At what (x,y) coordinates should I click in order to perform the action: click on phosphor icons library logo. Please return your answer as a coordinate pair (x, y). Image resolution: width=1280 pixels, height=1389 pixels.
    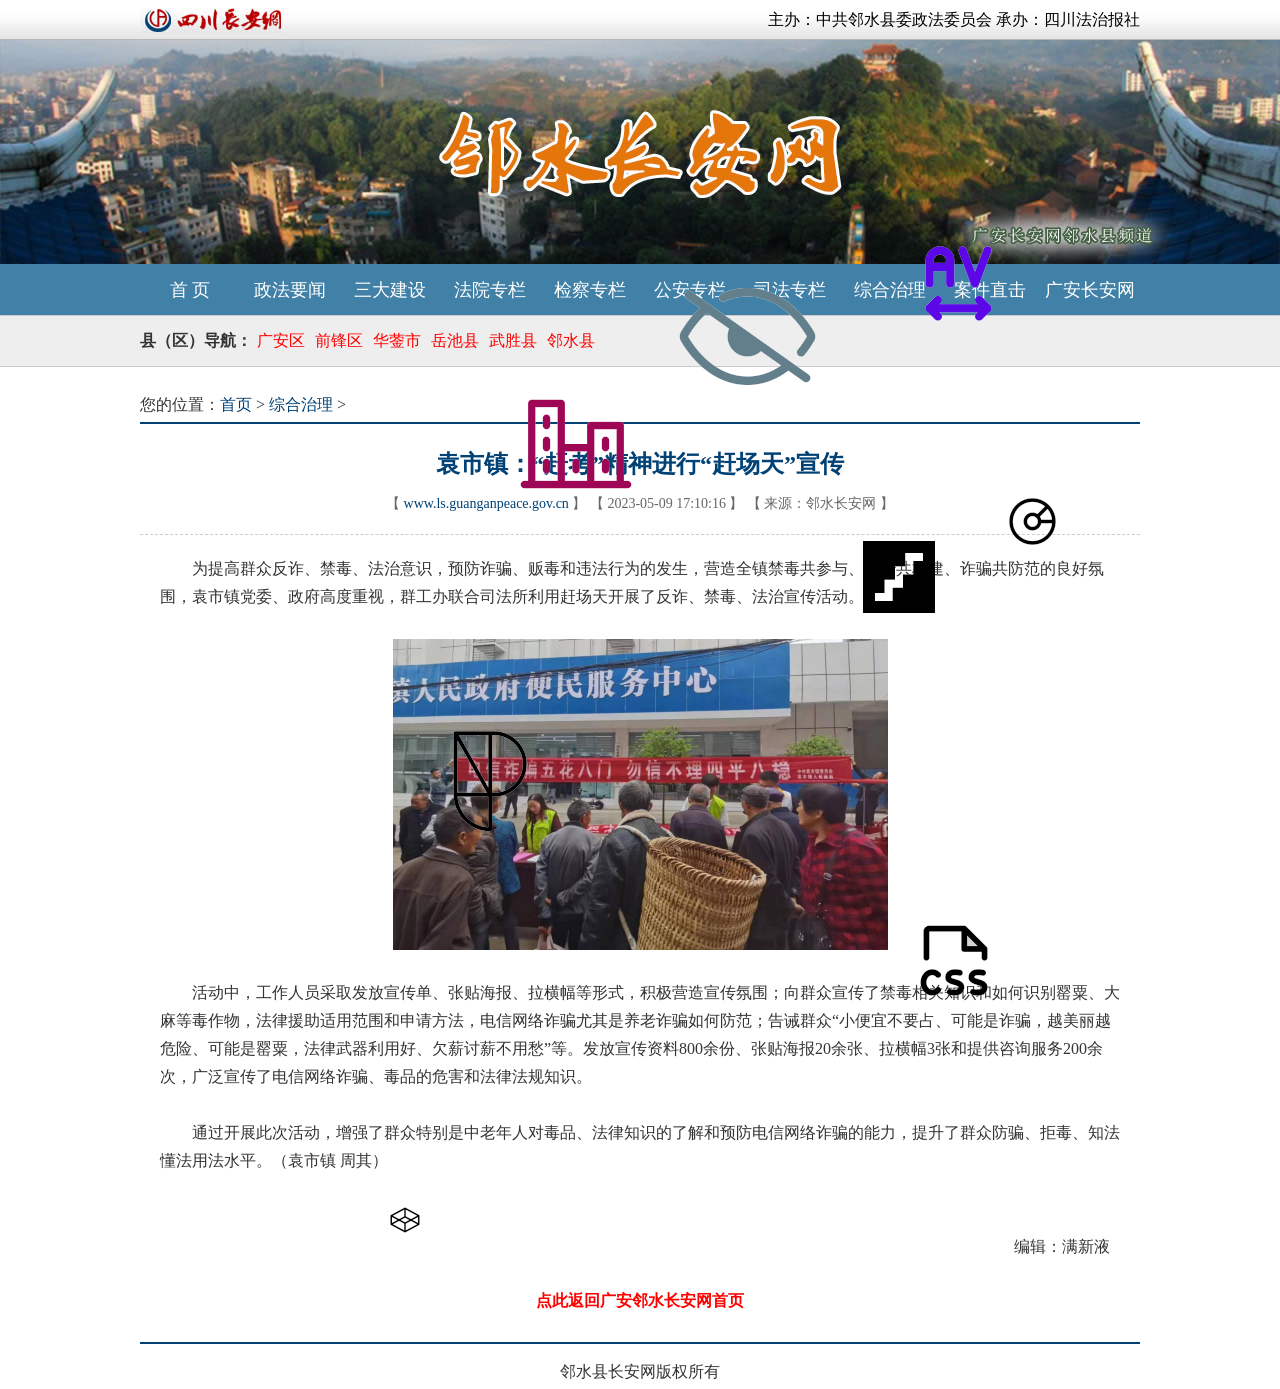
    Looking at the image, I should click on (482, 775).